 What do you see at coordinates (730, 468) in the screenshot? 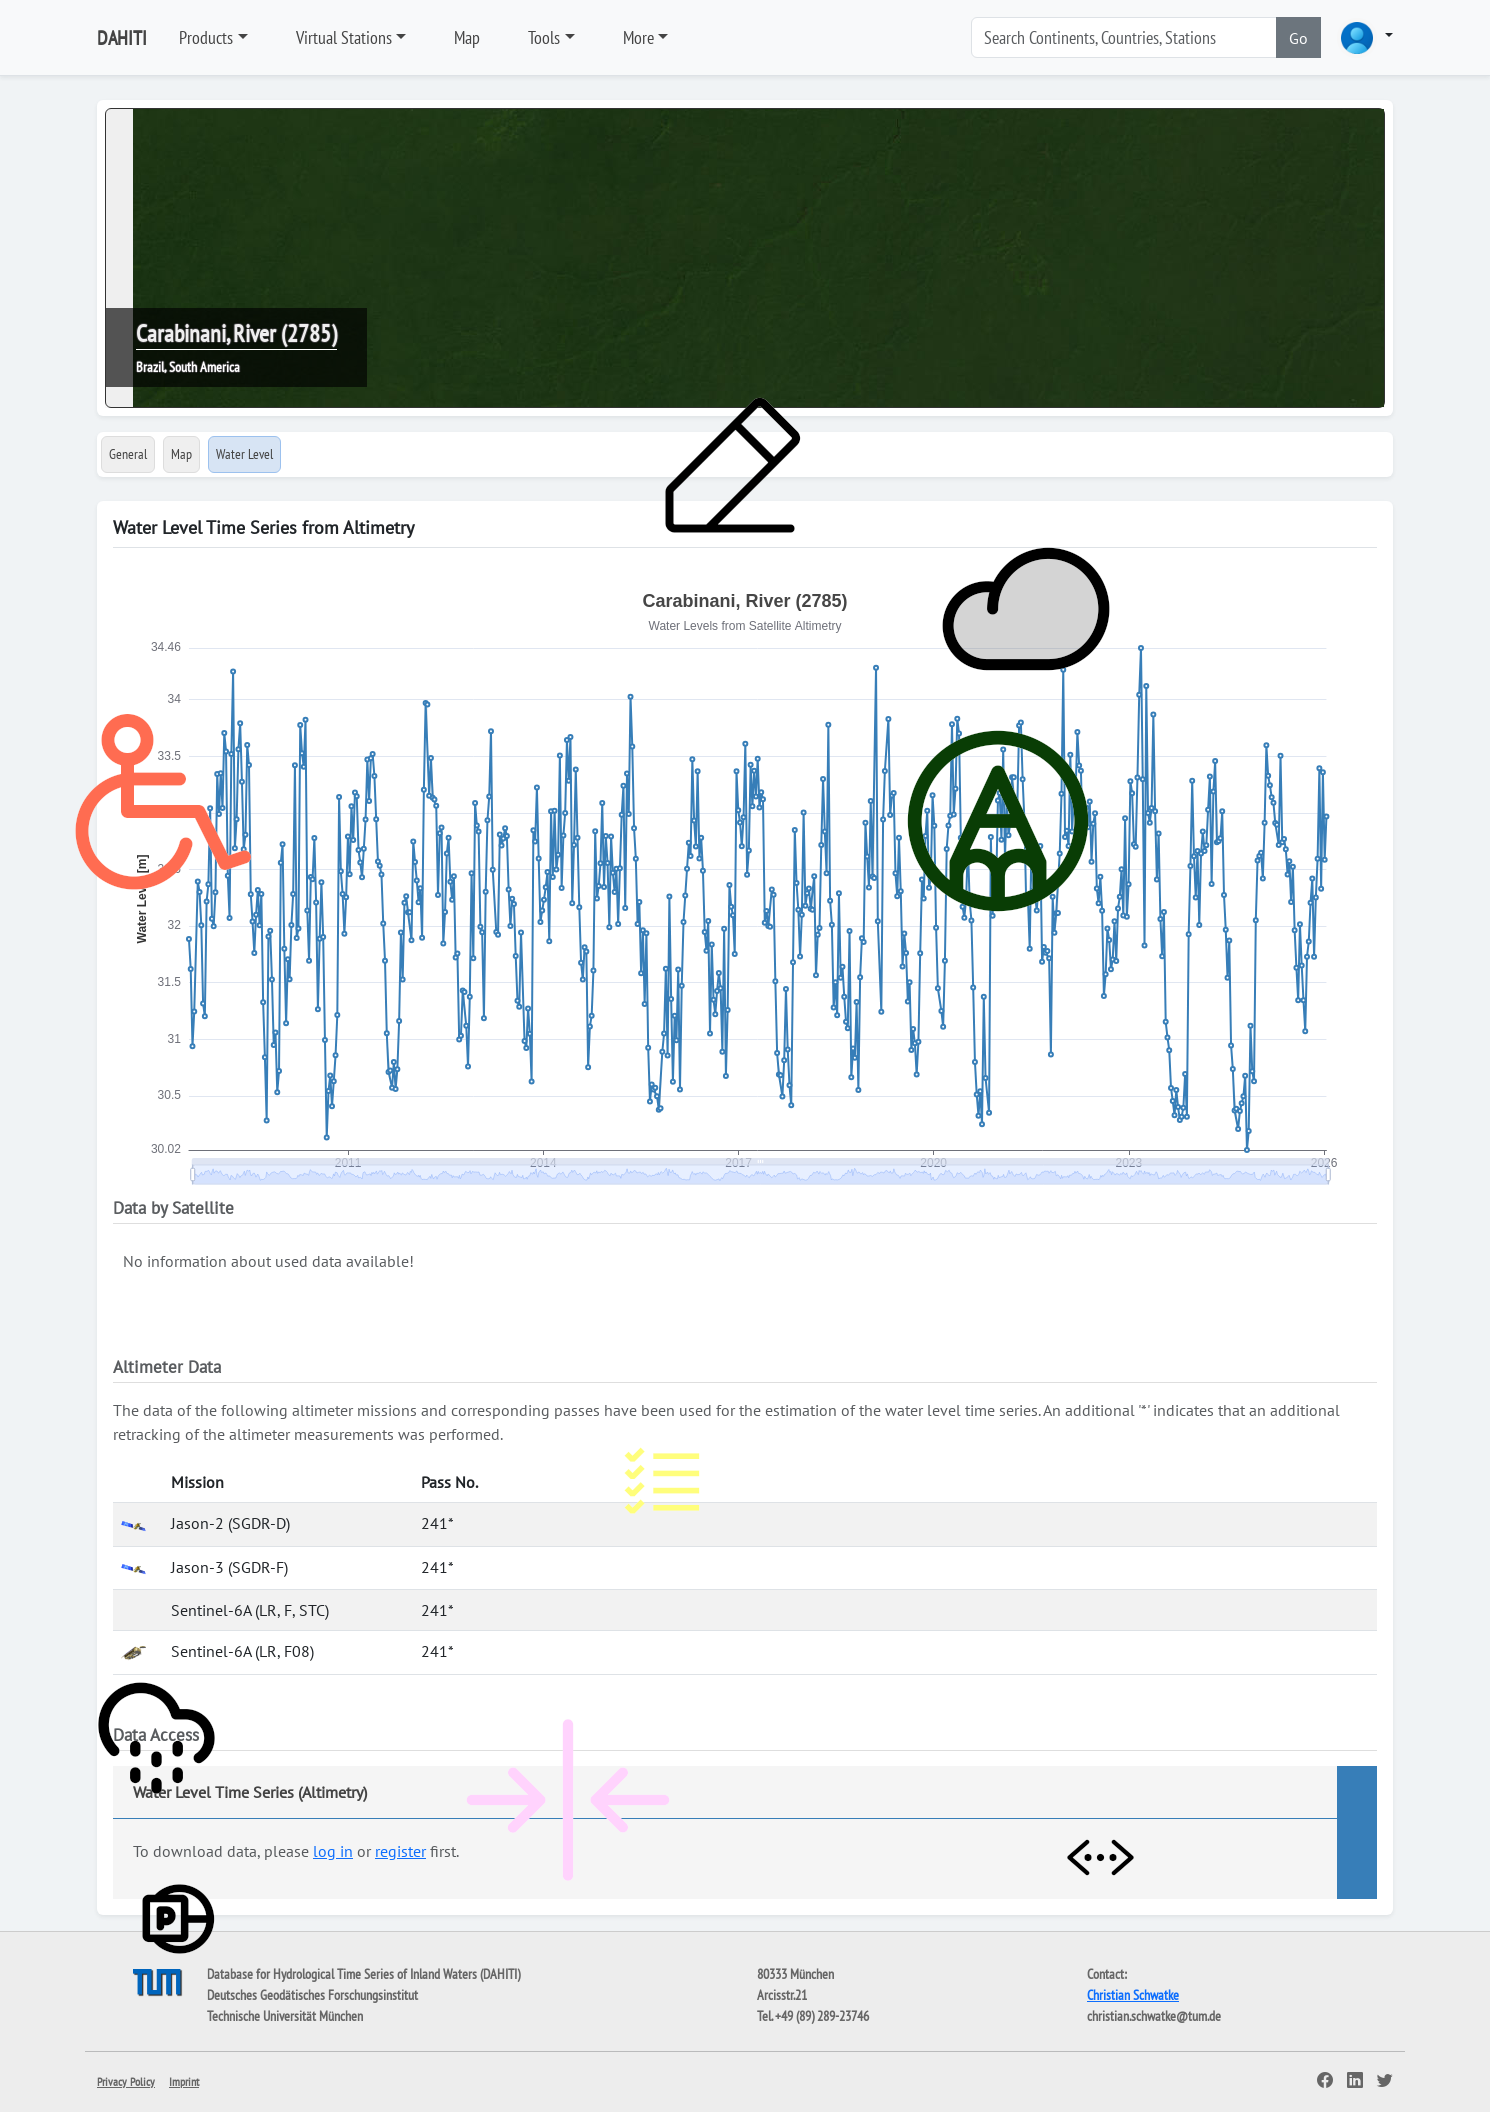
I see `edit content or text` at bounding box center [730, 468].